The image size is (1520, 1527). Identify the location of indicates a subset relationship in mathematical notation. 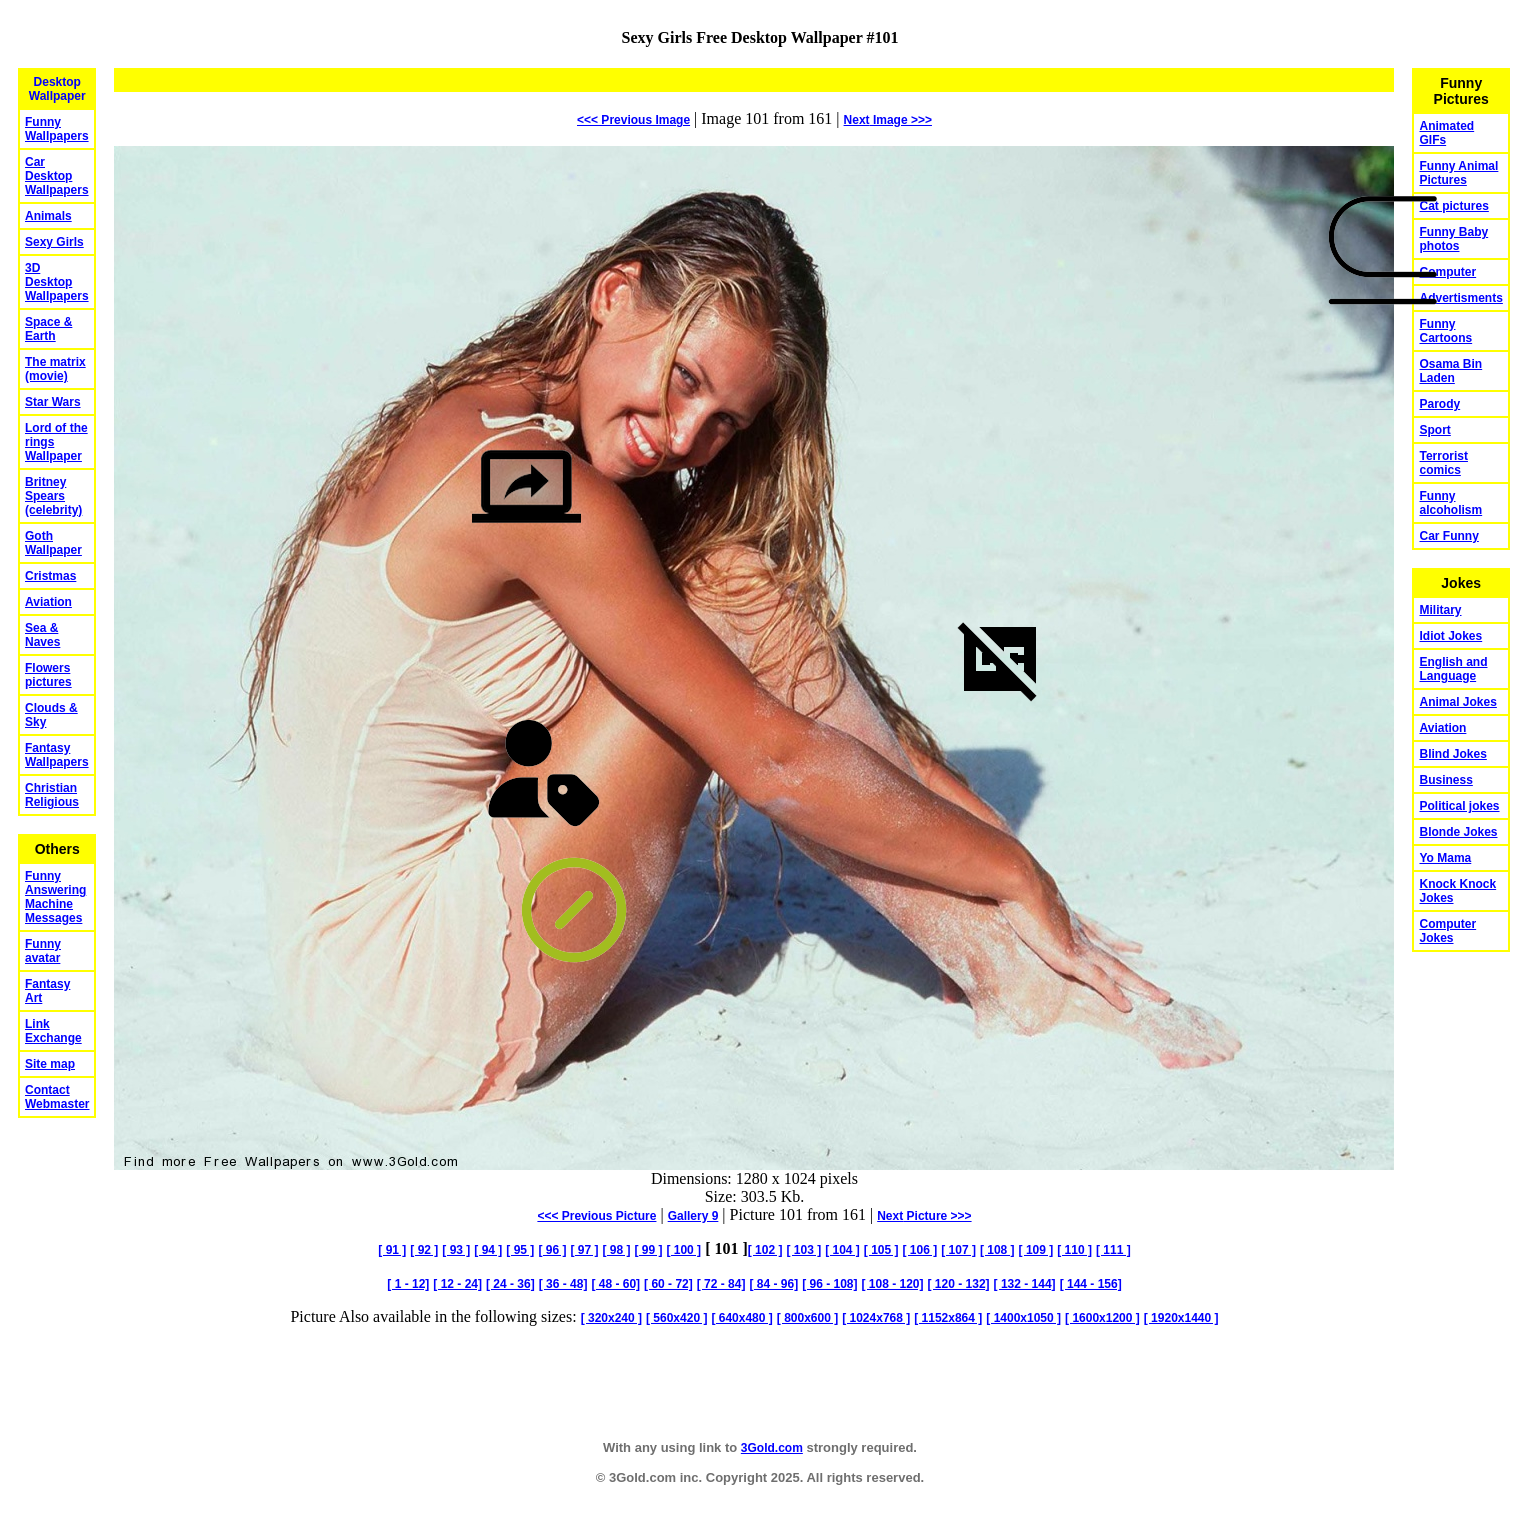
(1385, 247).